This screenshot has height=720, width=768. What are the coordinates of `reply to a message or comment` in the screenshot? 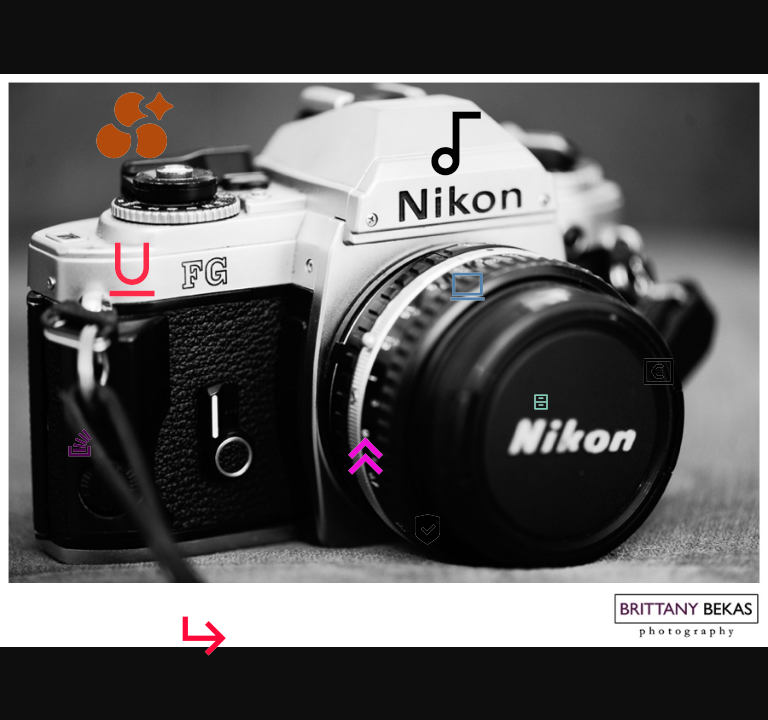 It's located at (201, 635).